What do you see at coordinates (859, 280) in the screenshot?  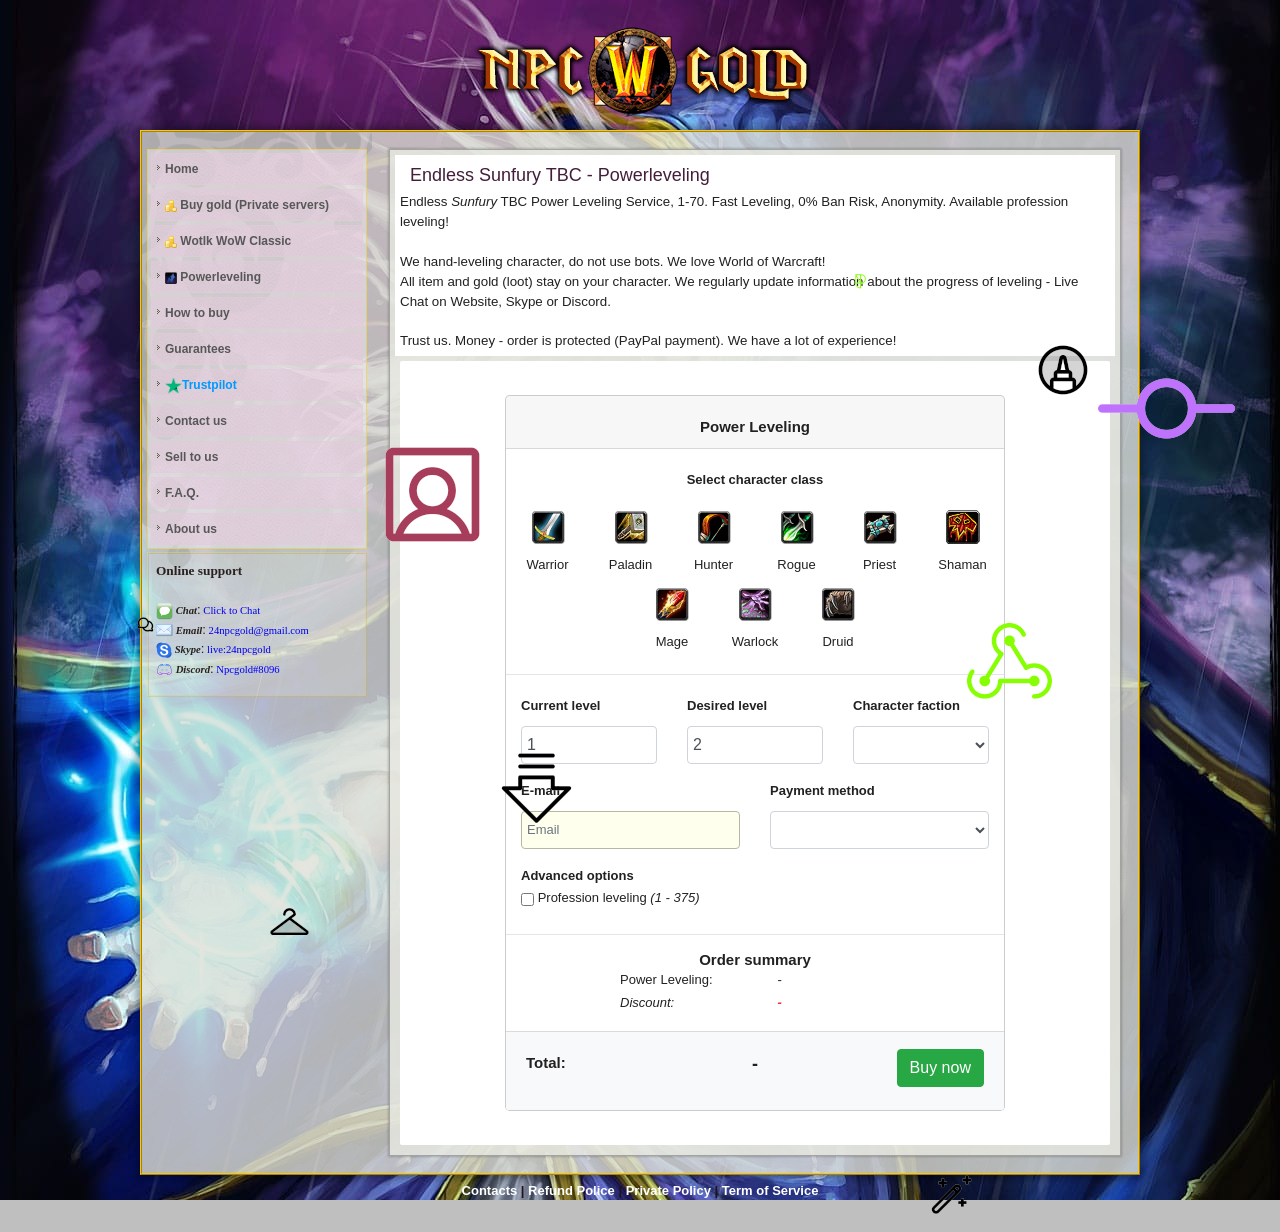 I see `phosphor icons logo` at bounding box center [859, 280].